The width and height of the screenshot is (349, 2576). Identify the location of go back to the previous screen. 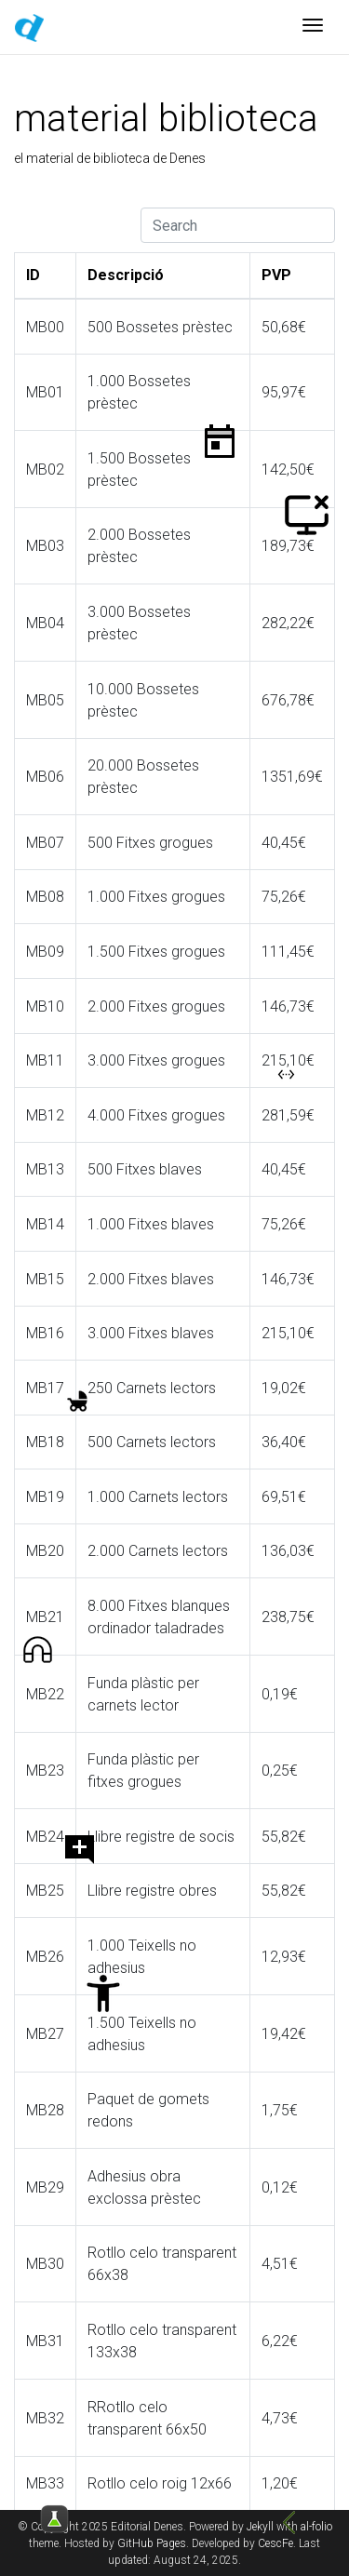
(289, 2522).